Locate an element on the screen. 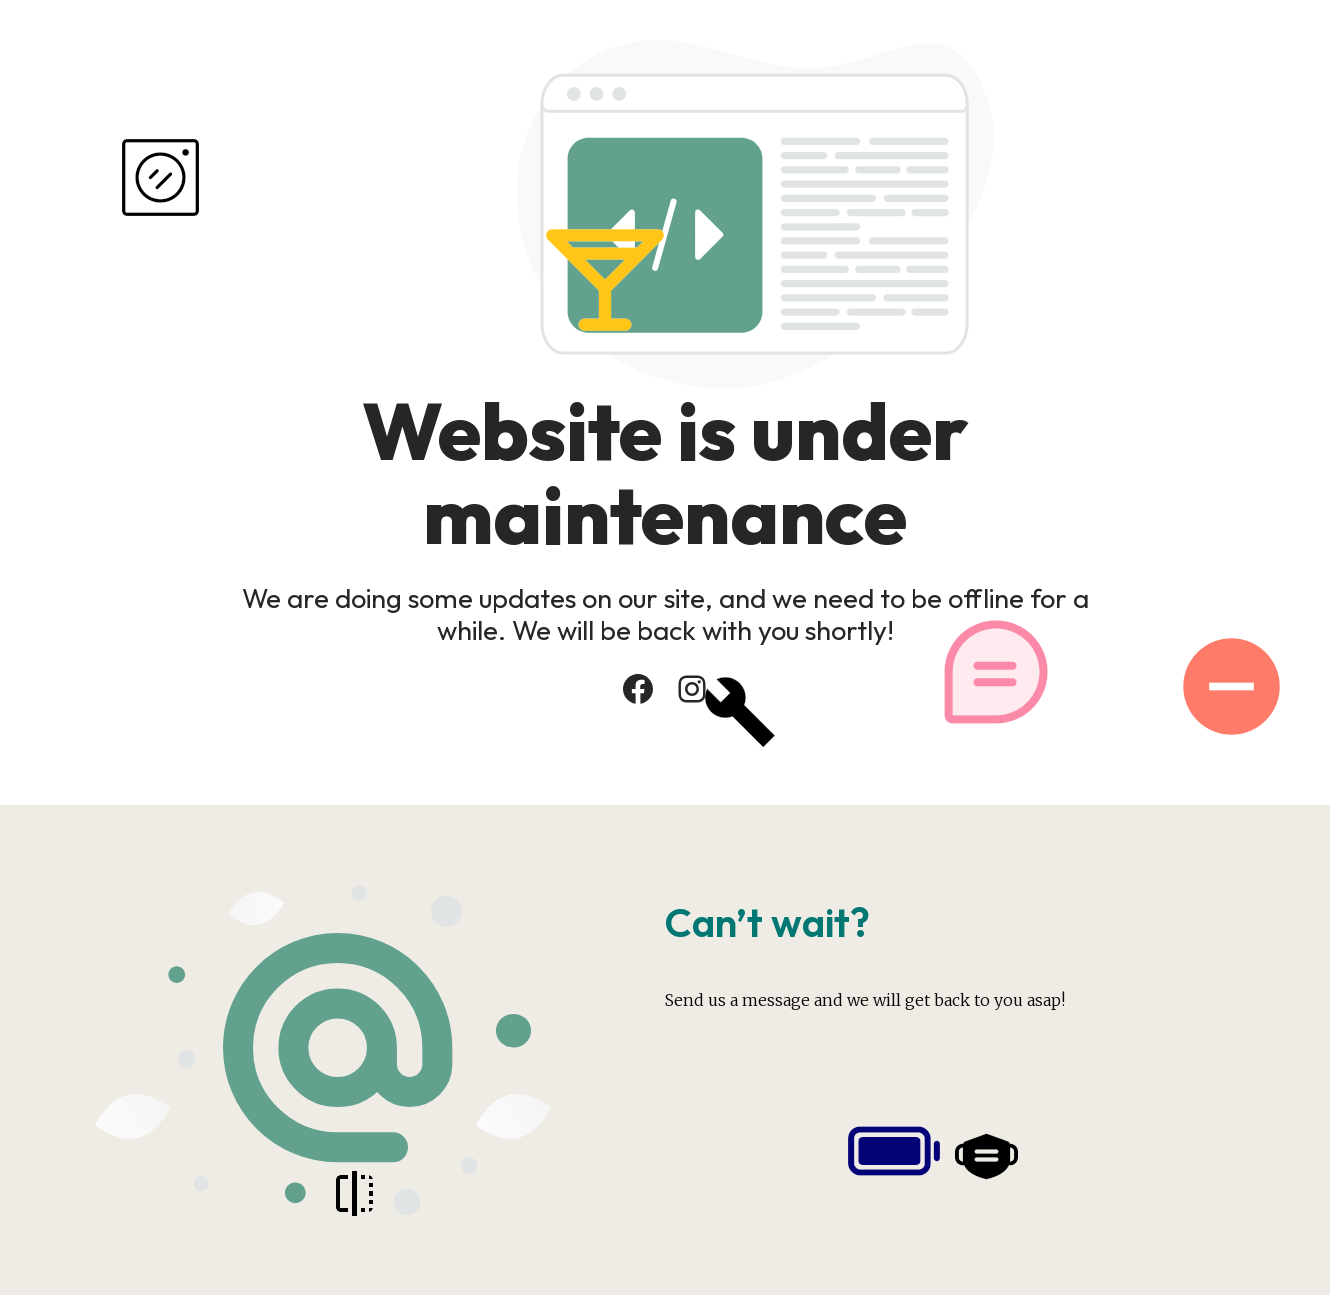 The height and width of the screenshot is (1295, 1330). view bar or cocktail menu is located at coordinates (605, 280).